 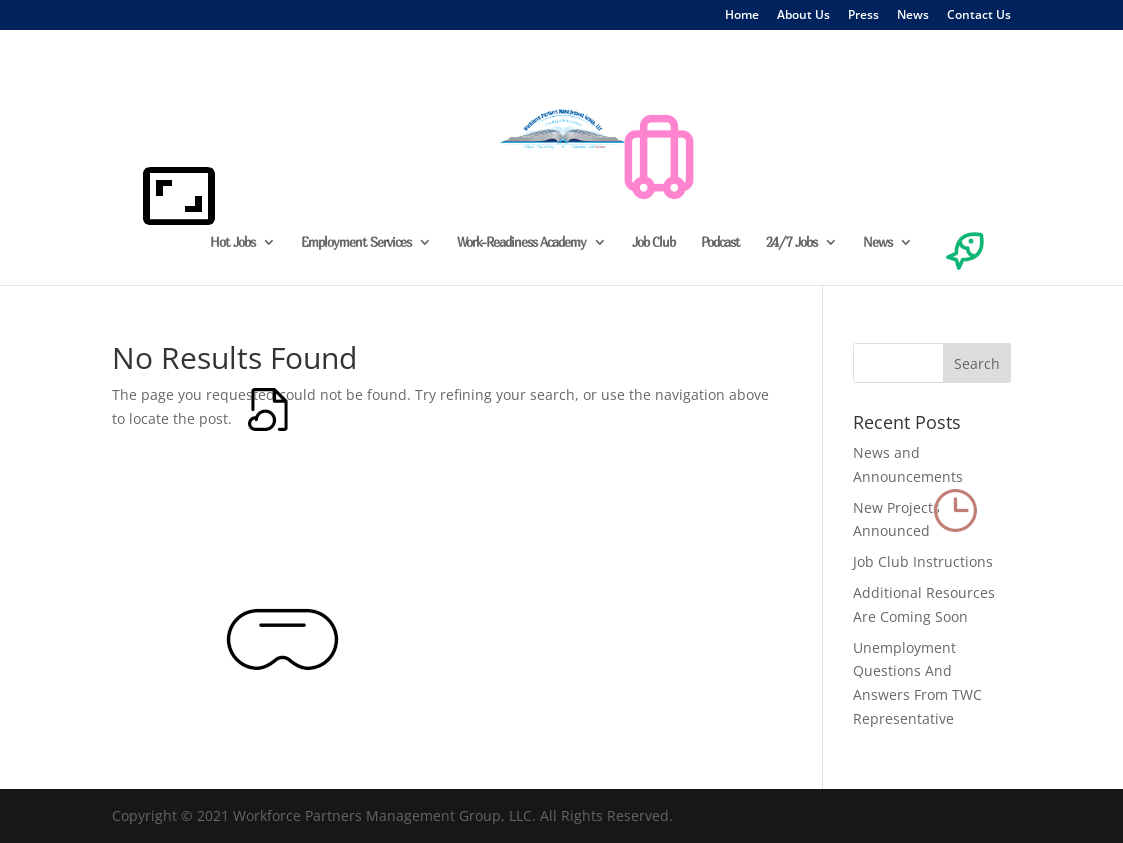 What do you see at coordinates (269, 409) in the screenshot?
I see `access cloud-synced files` at bounding box center [269, 409].